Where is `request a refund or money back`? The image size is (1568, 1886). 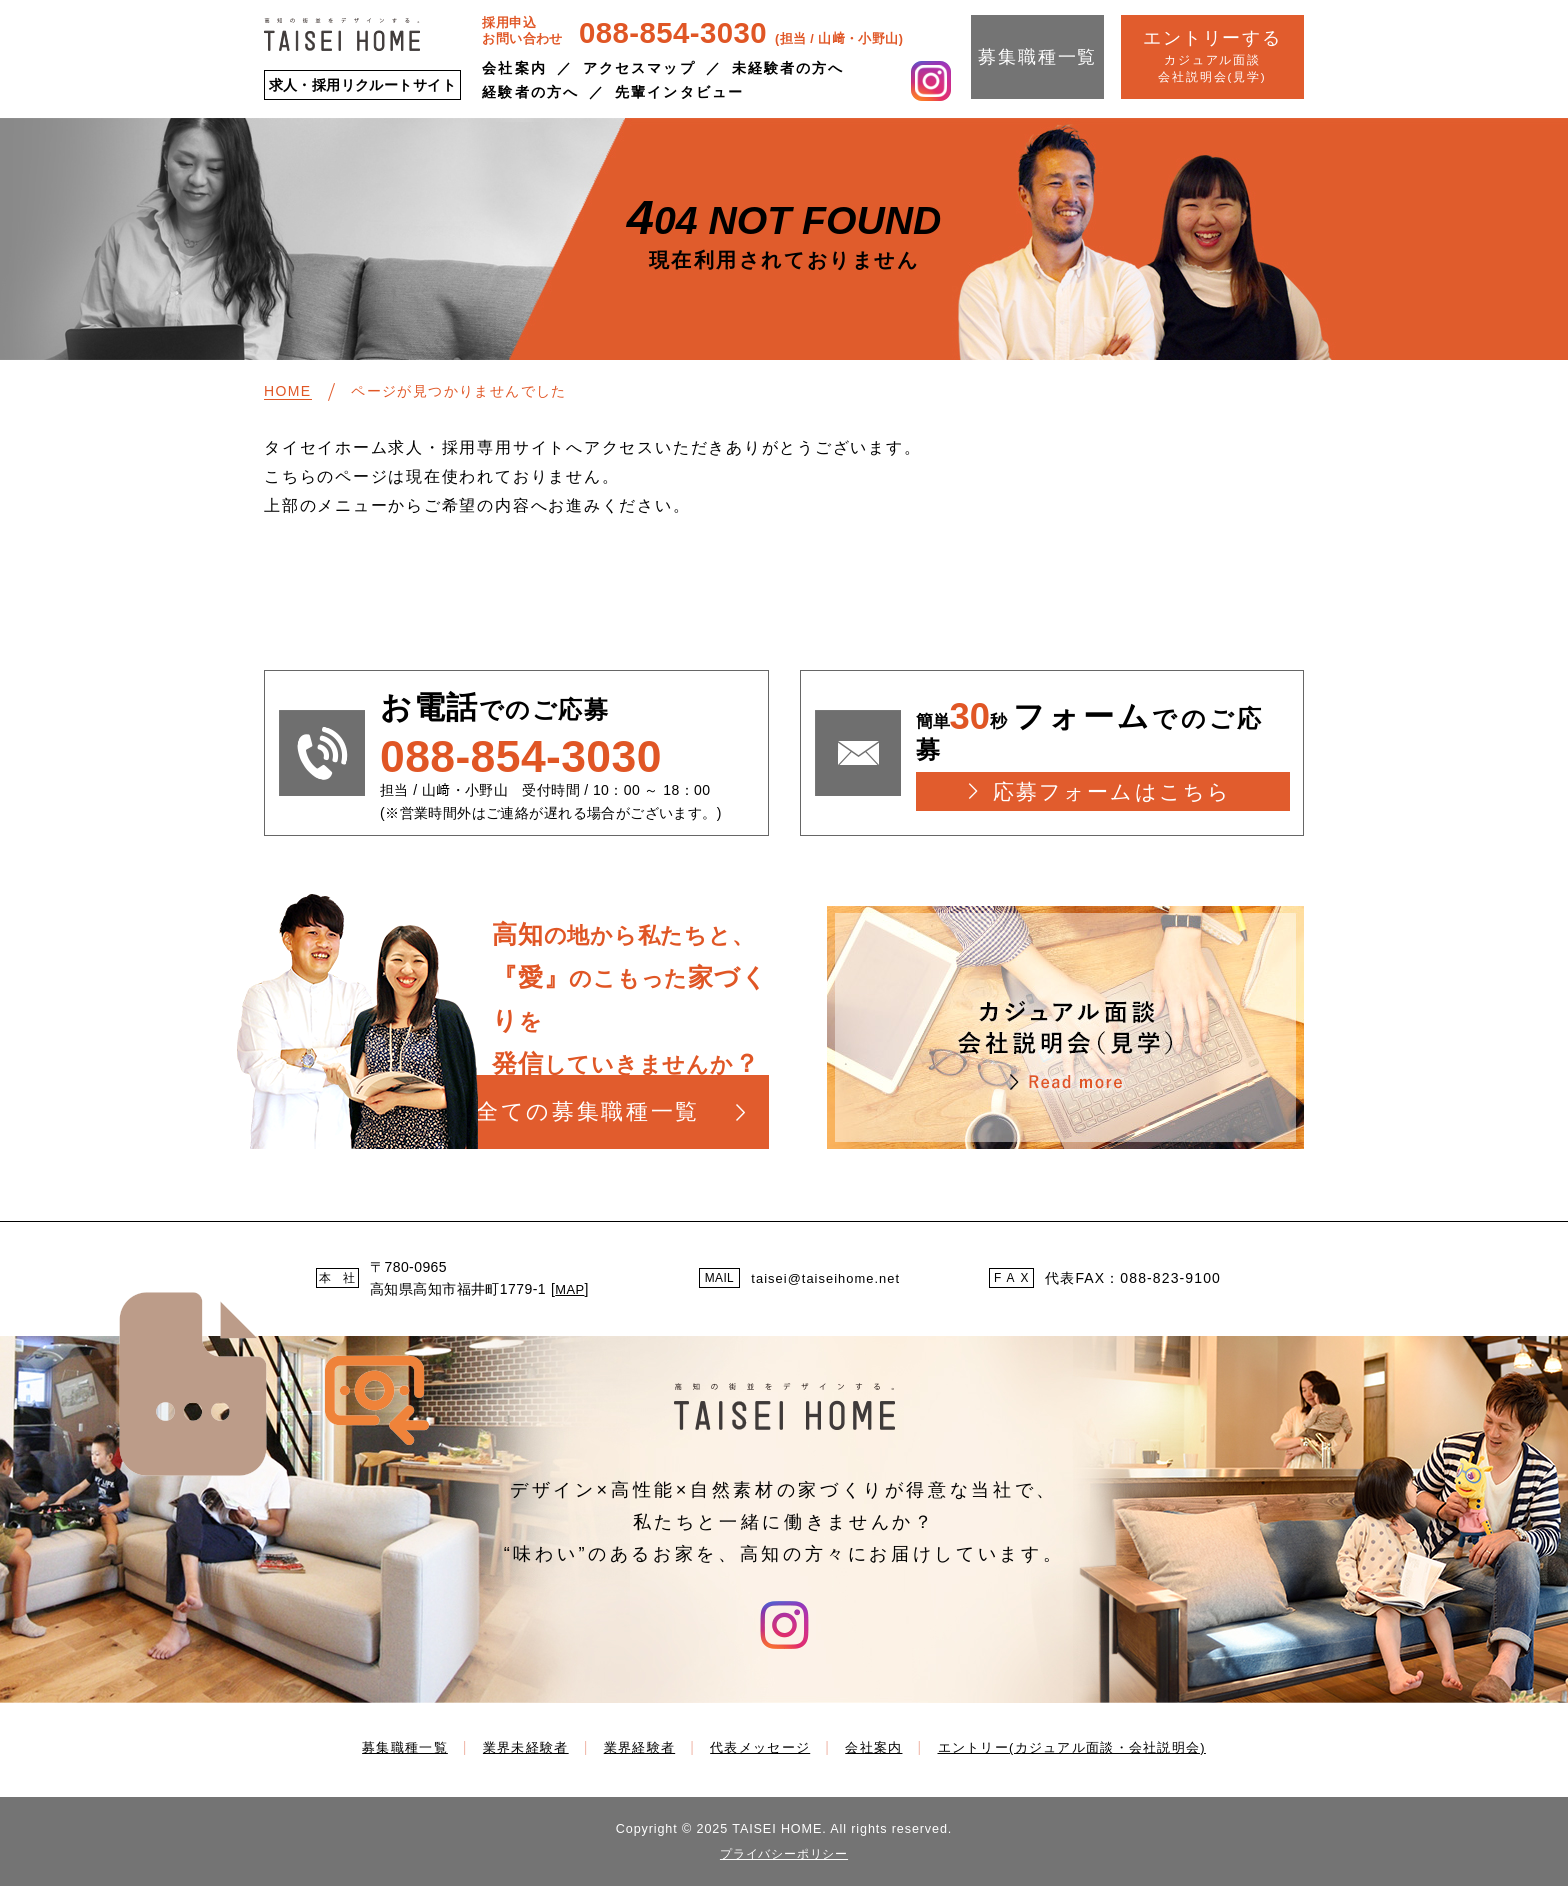 request a refund or money back is located at coordinates (374, 1390).